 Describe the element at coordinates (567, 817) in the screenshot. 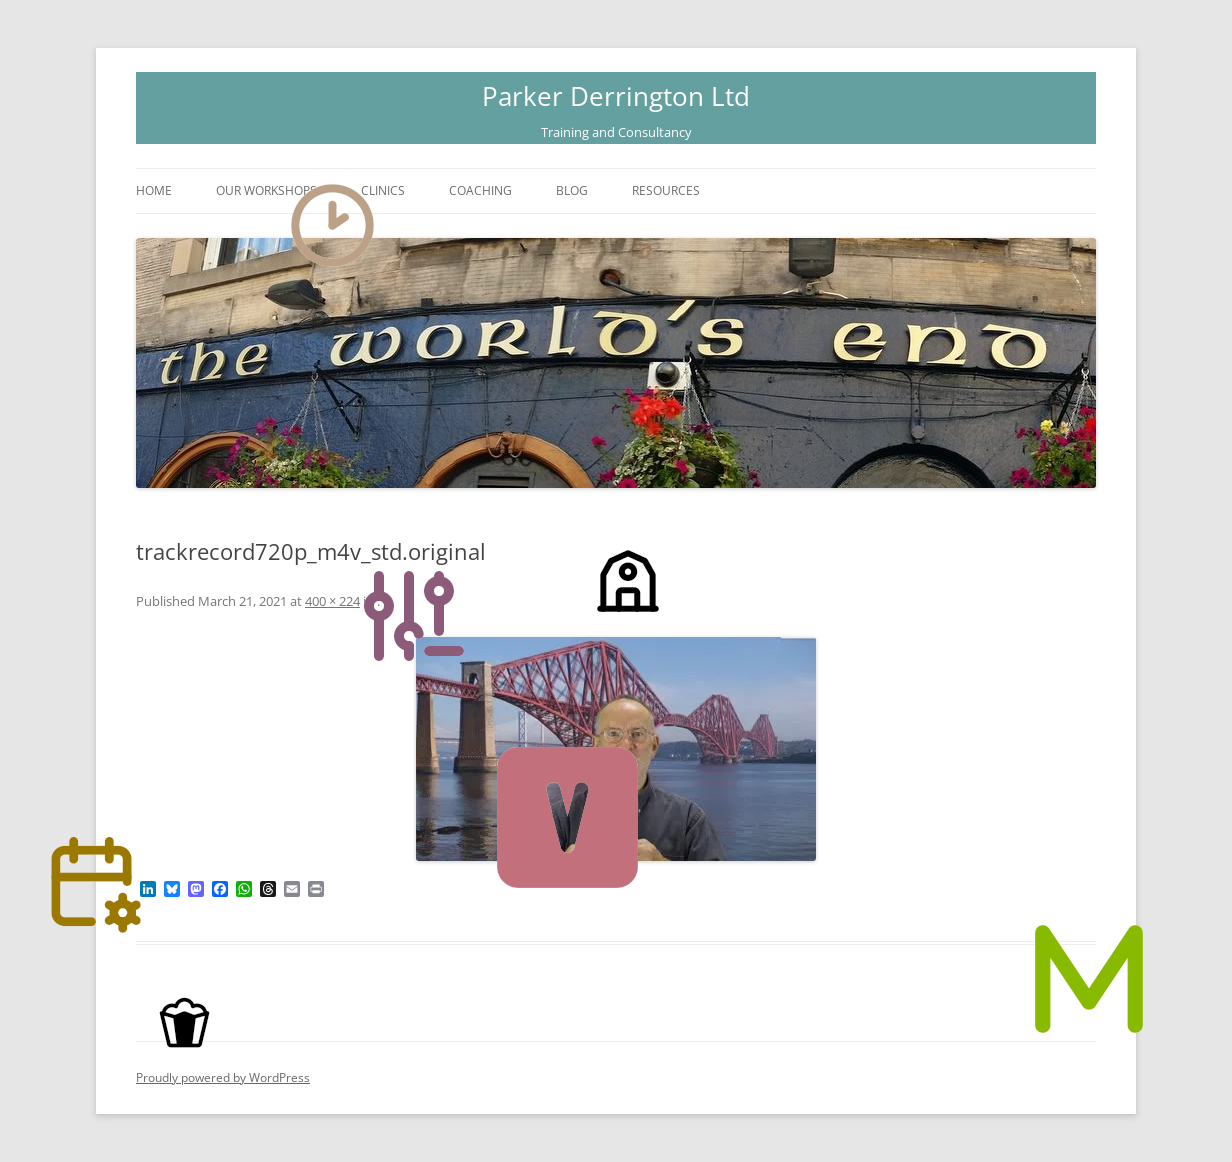

I see `indicates items starting with the letter V` at that location.